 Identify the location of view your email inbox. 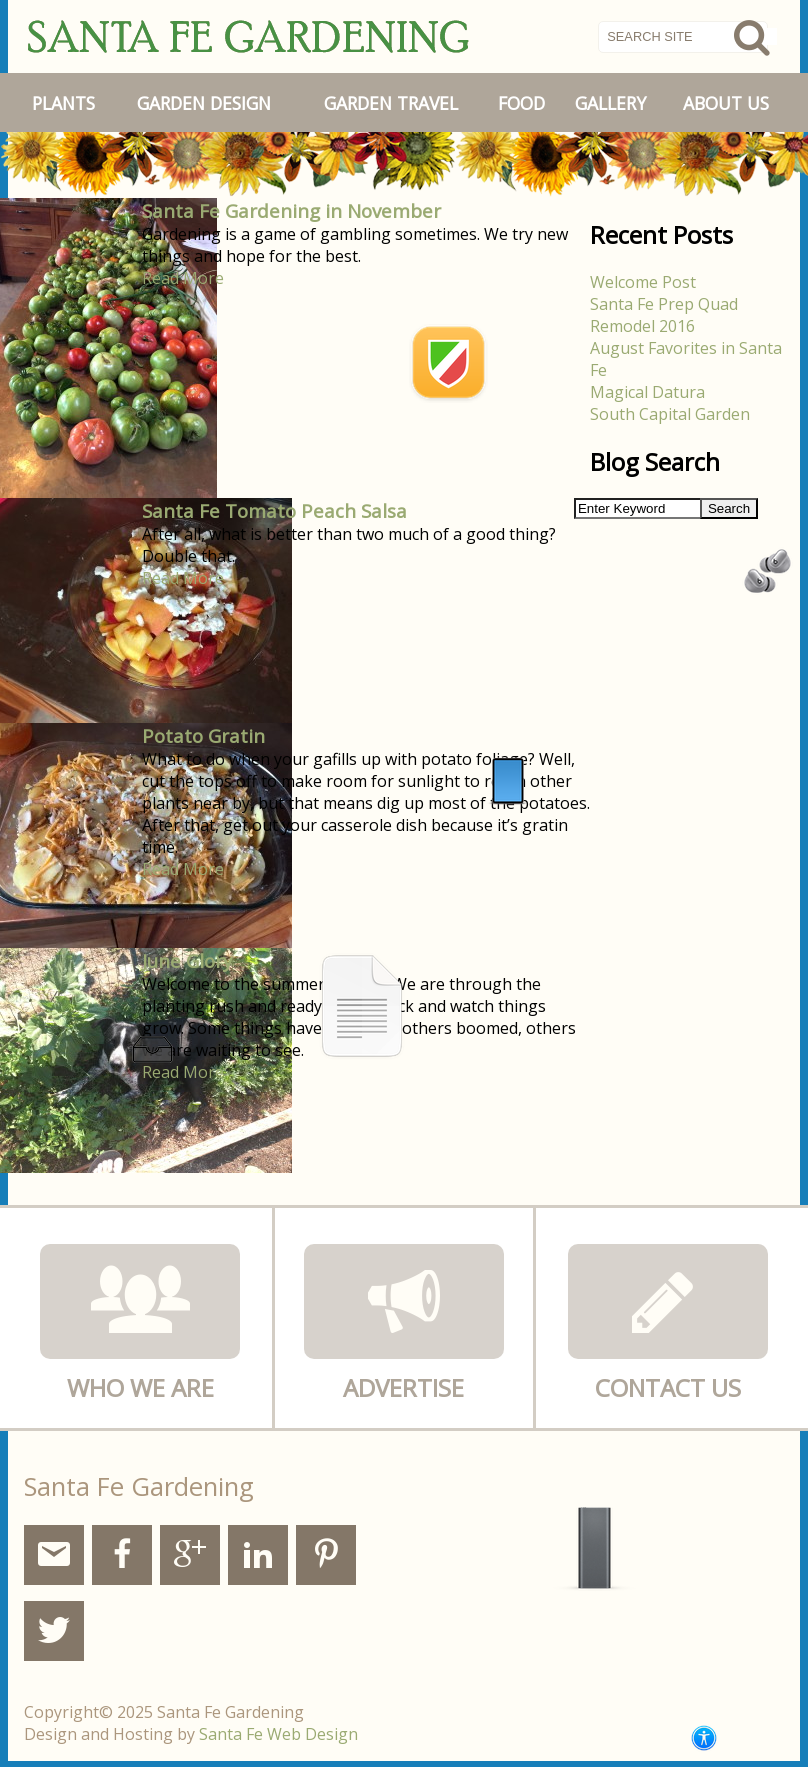
(152, 1049).